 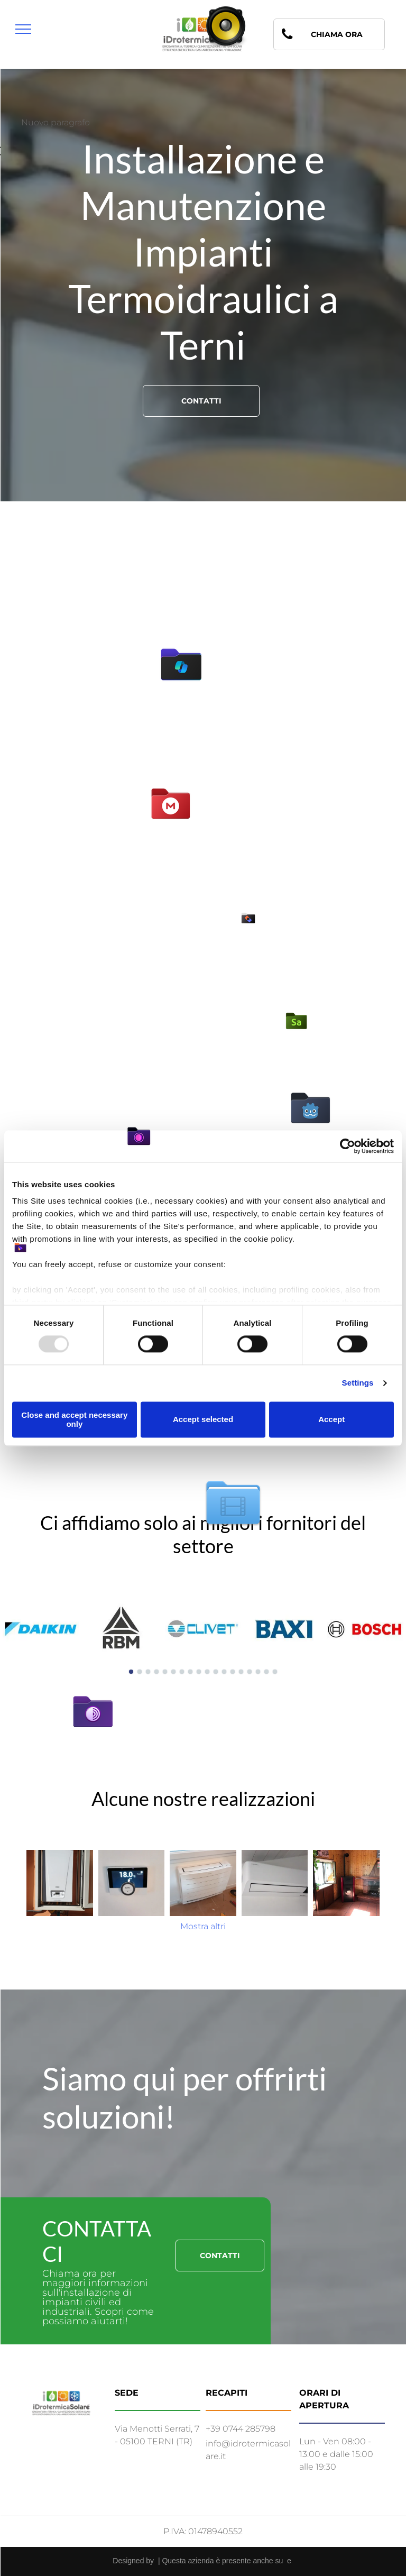 I want to click on open ktor project folder, so click(x=248, y=918).